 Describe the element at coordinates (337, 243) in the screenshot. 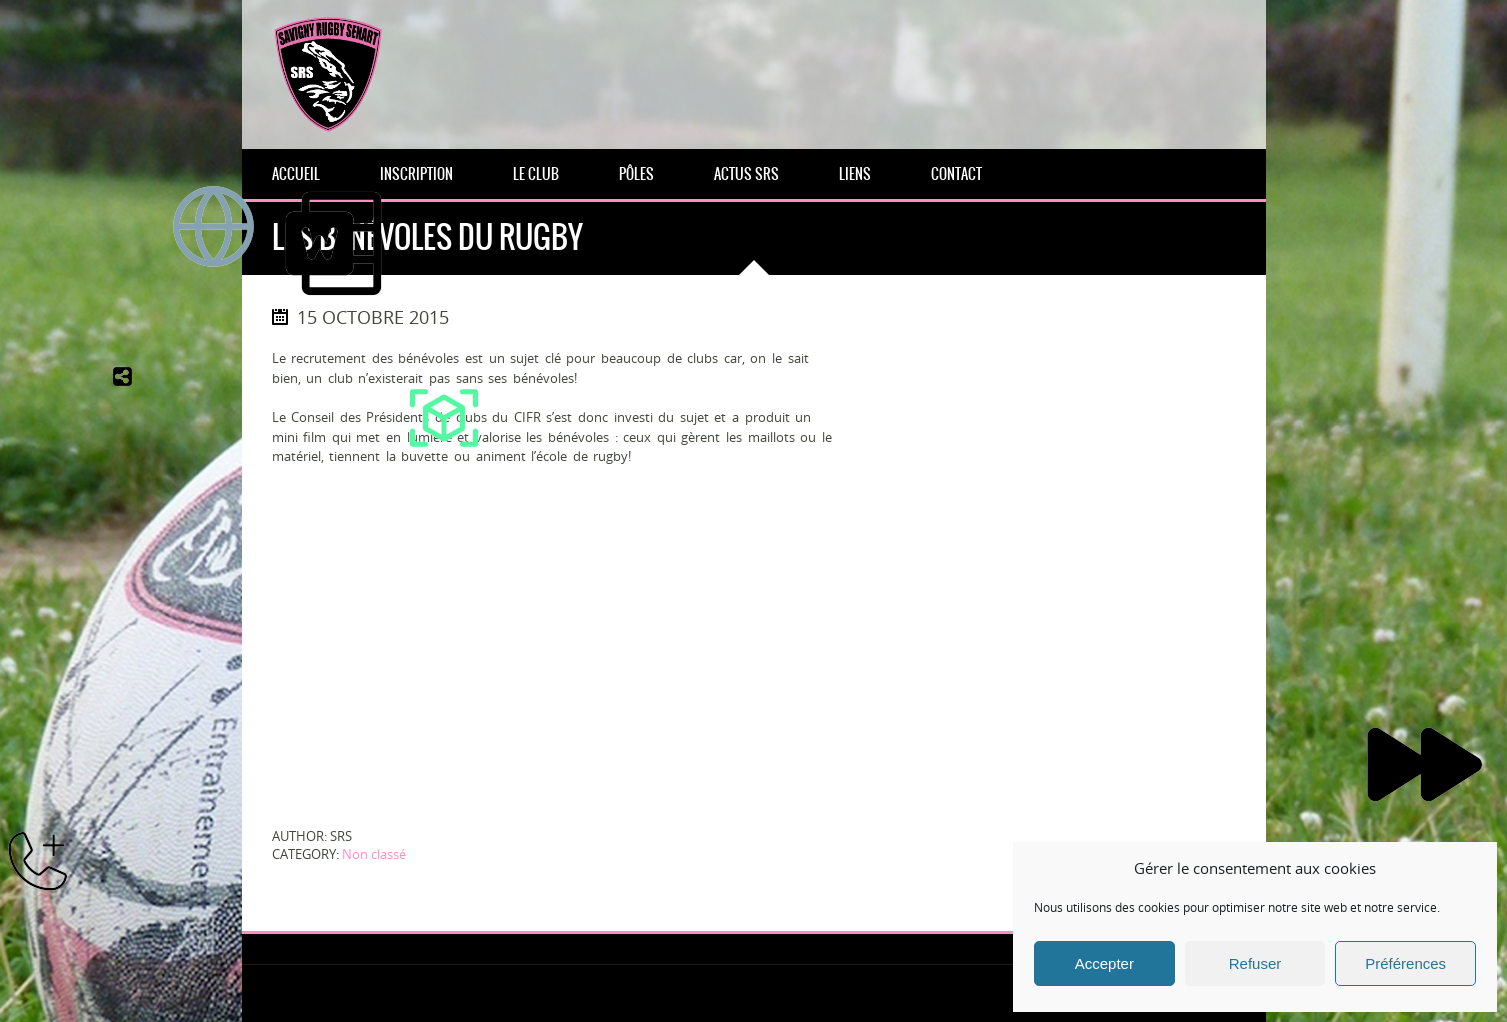

I see `open Microsoft Word` at that location.